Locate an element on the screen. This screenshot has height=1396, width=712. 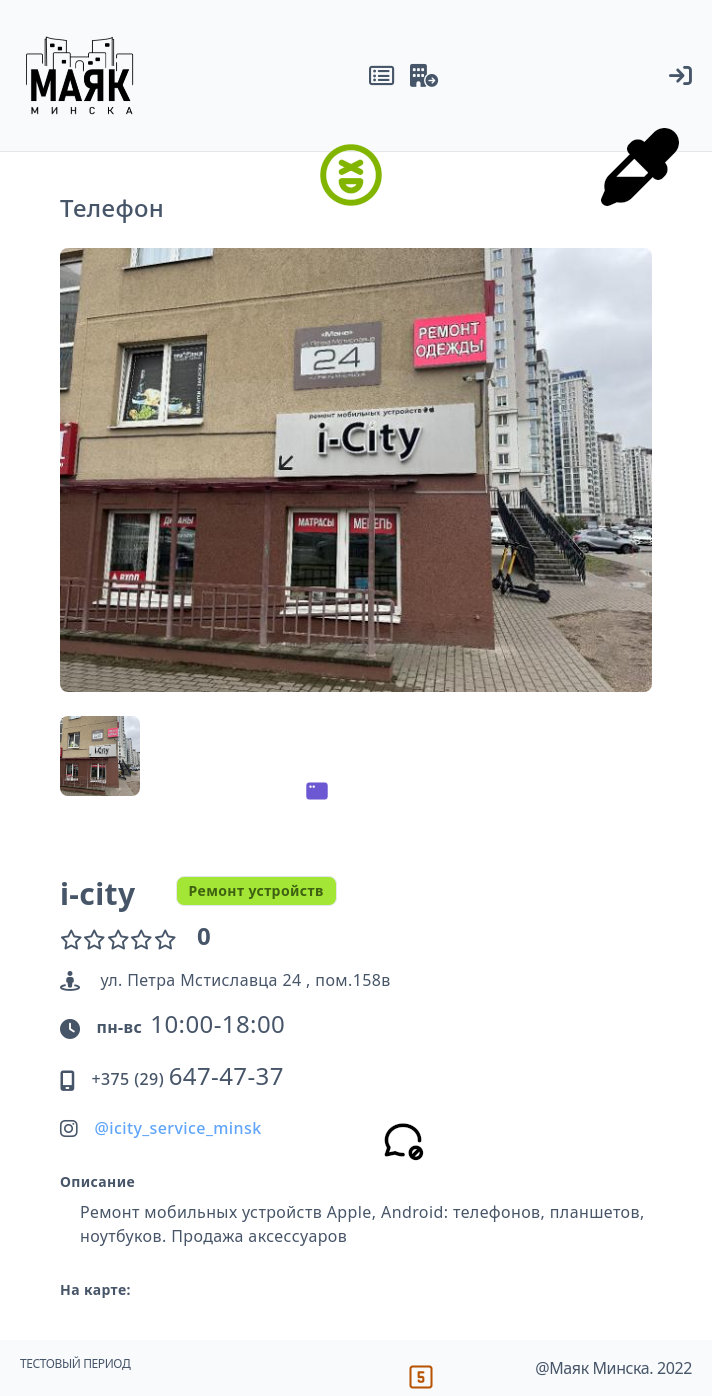
react with a laughing emoji is located at coordinates (351, 175).